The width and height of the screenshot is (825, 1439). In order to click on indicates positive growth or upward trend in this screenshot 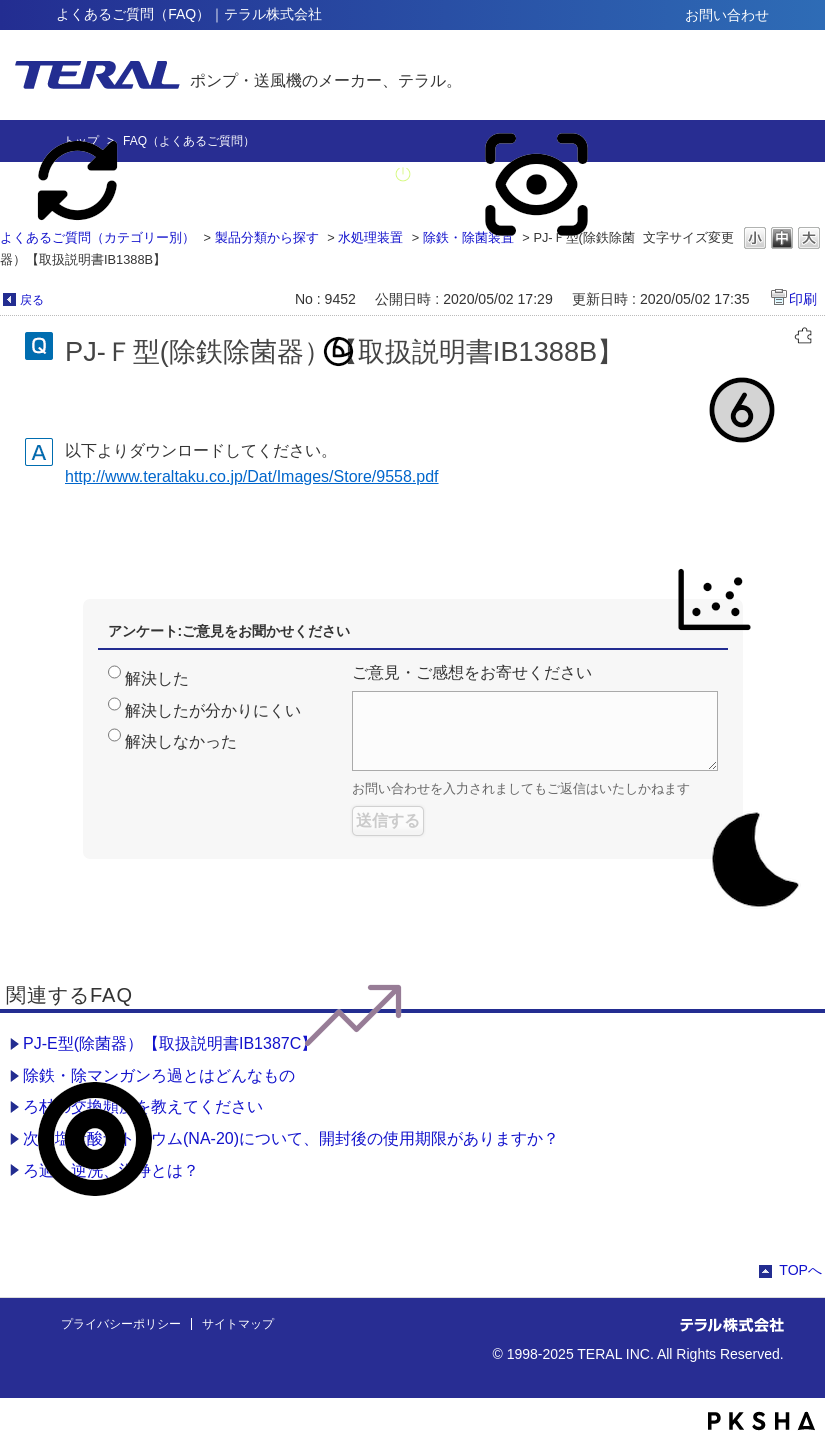, I will do `click(353, 1019)`.